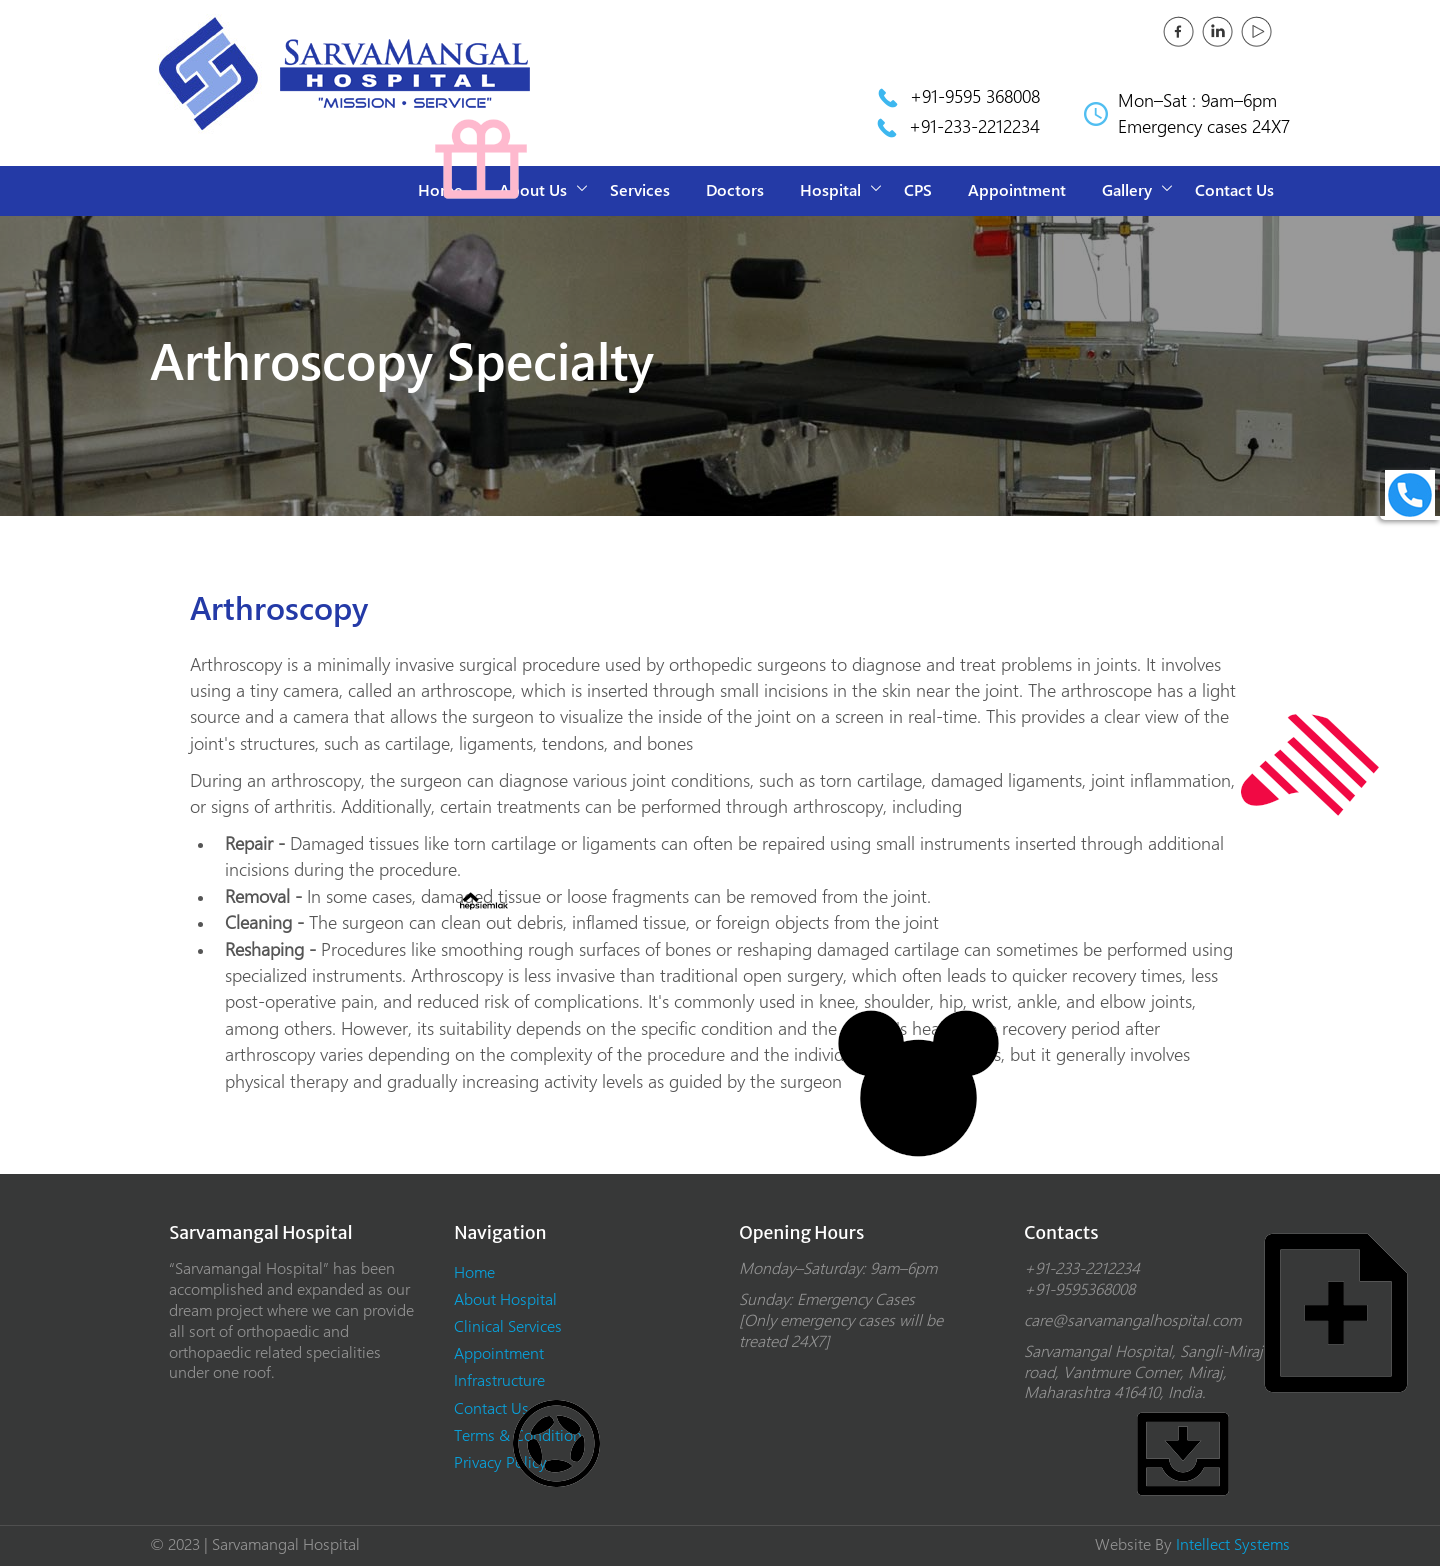 The width and height of the screenshot is (1440, 1566). Describe the element at coordinates (484, 901) in the screenshot. I see `open the Hepsiemlak real estate app` at that location.